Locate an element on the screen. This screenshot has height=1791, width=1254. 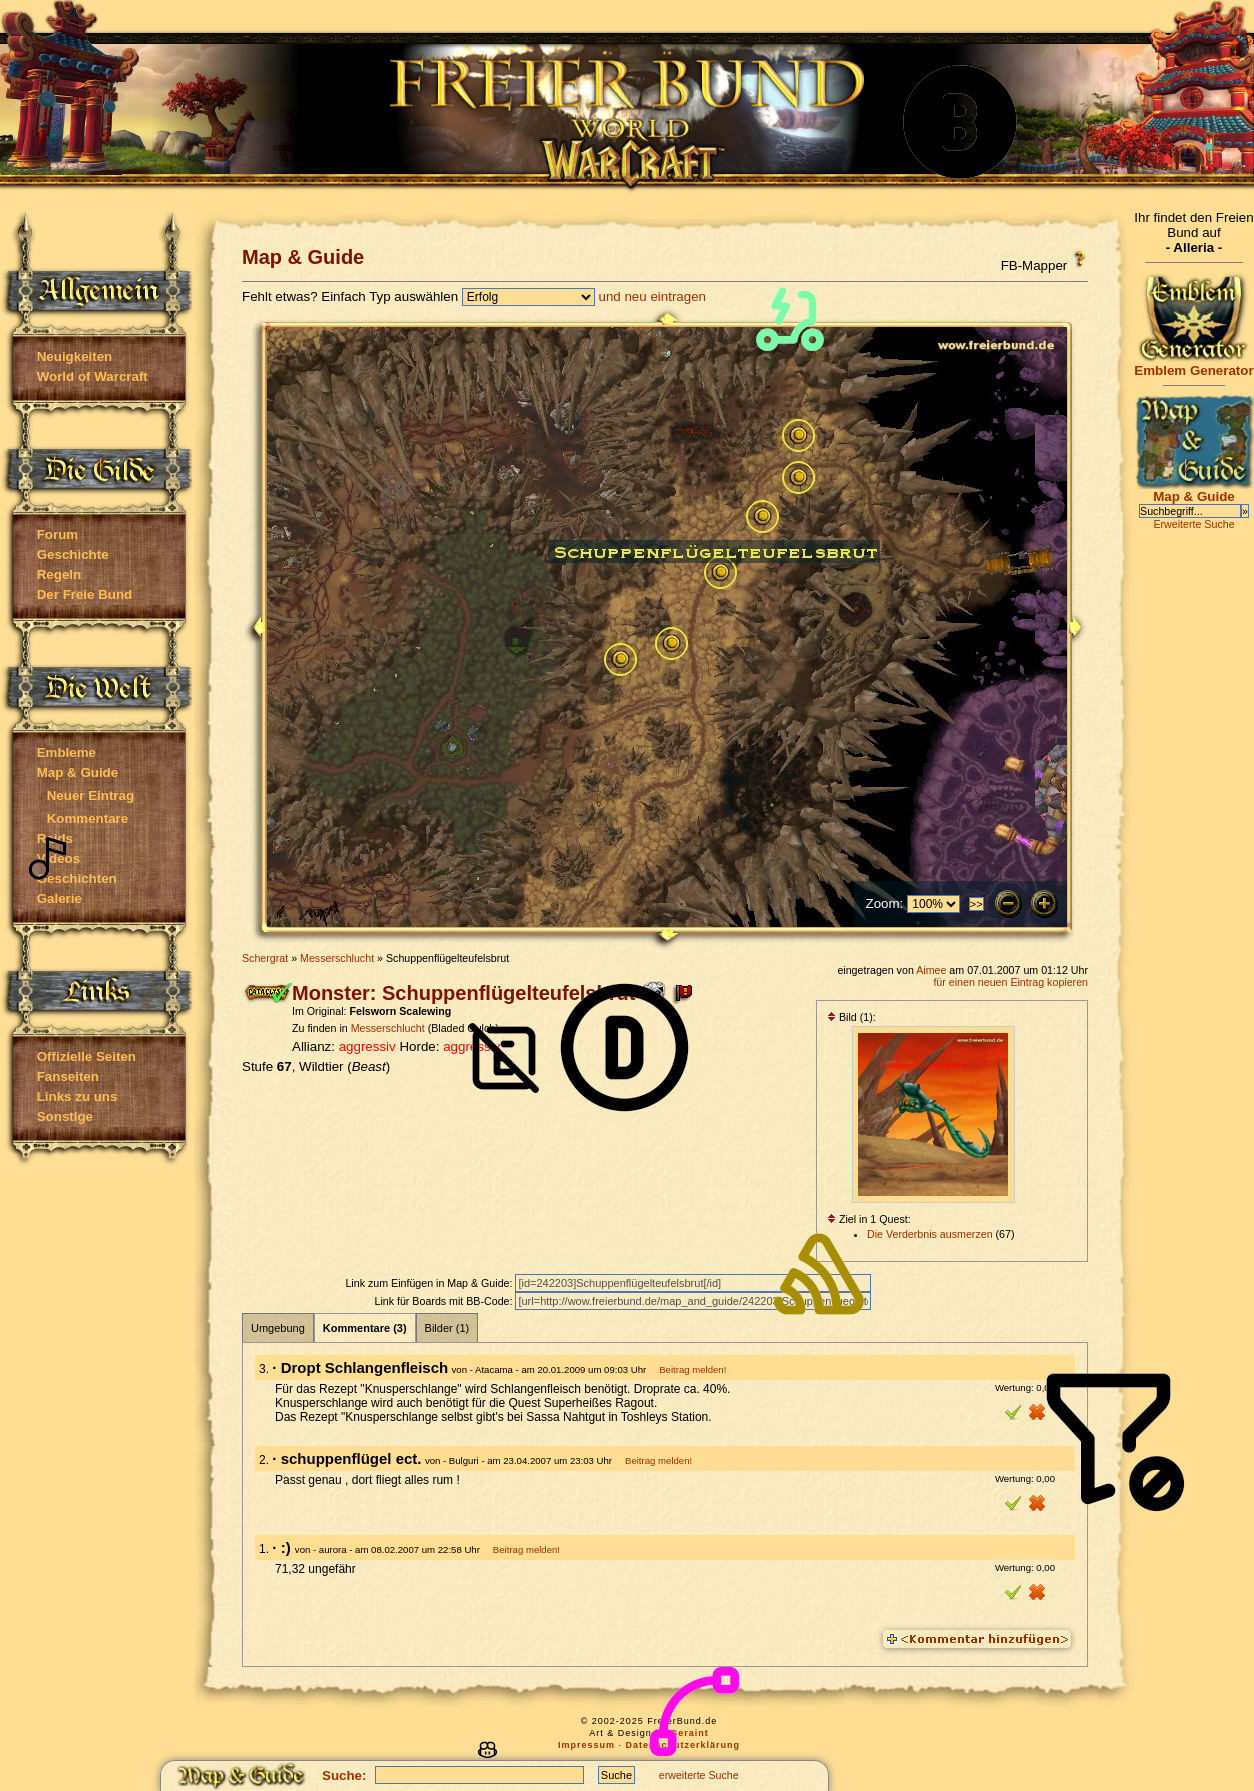
apply bold formatting to selected text is located at coordinates (960, 122).